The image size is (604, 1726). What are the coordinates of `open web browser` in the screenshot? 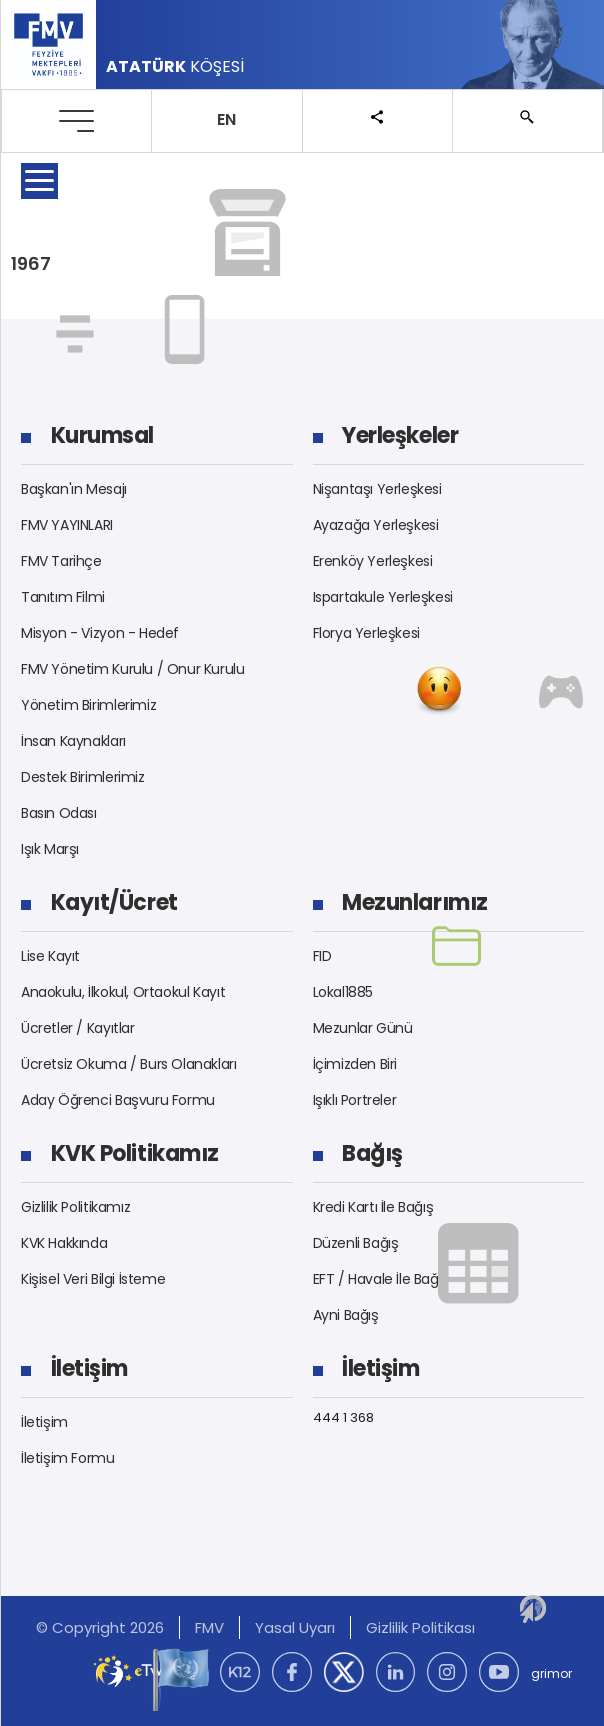 It's located at (533, 1608).